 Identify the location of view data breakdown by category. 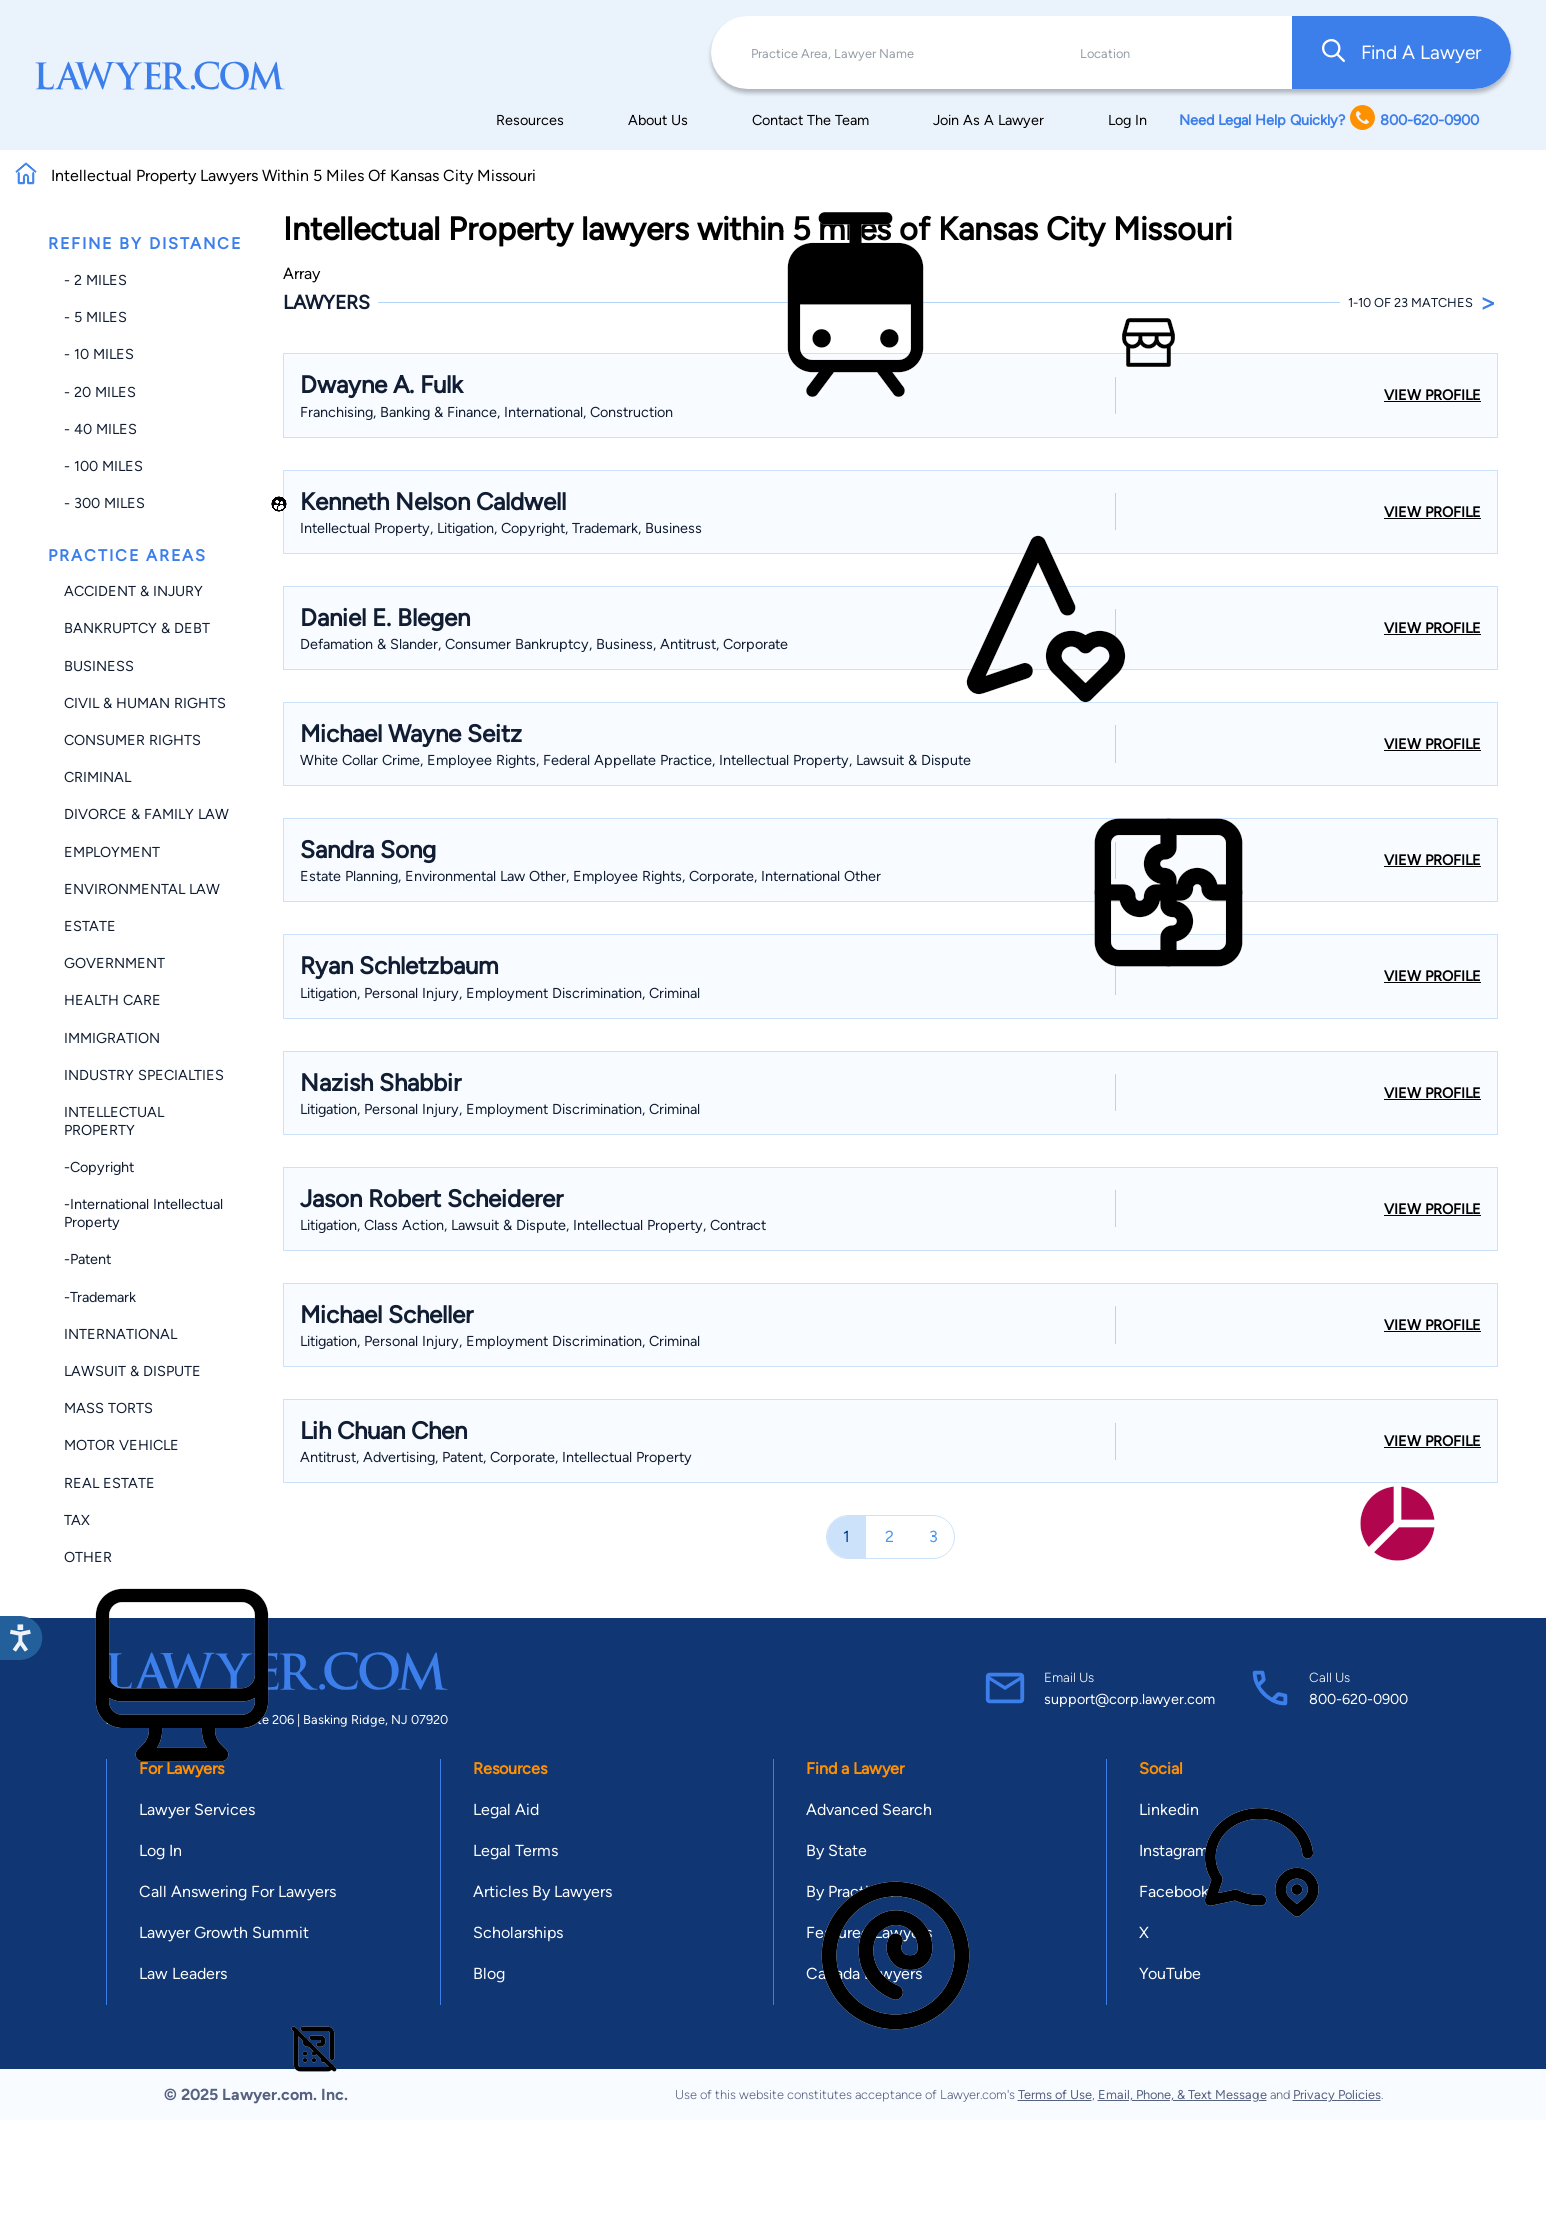
(1397, 1523).